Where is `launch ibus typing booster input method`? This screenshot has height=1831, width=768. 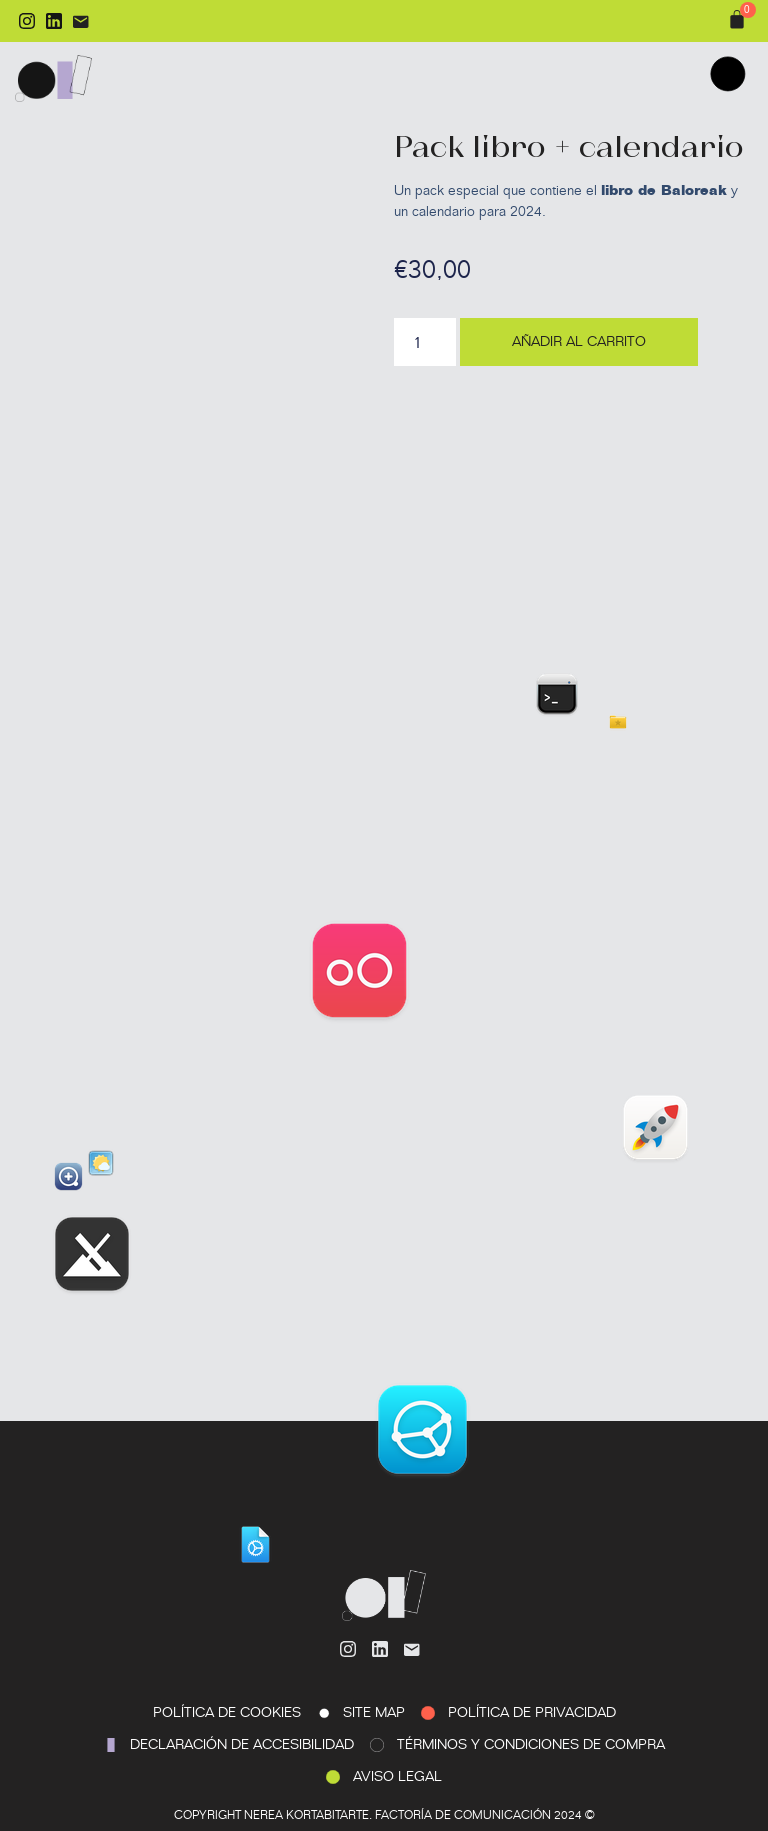 launch ibus typing booster input method is located at coordinates (655, 1127).